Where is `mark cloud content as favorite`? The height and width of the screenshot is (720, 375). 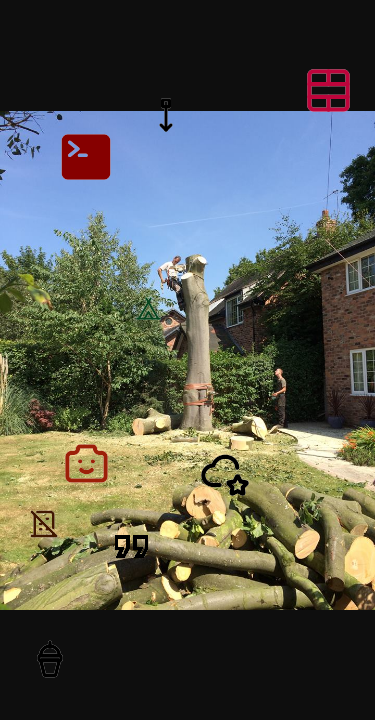
mark cloud content as favorite is located at coordinates (225, 472).